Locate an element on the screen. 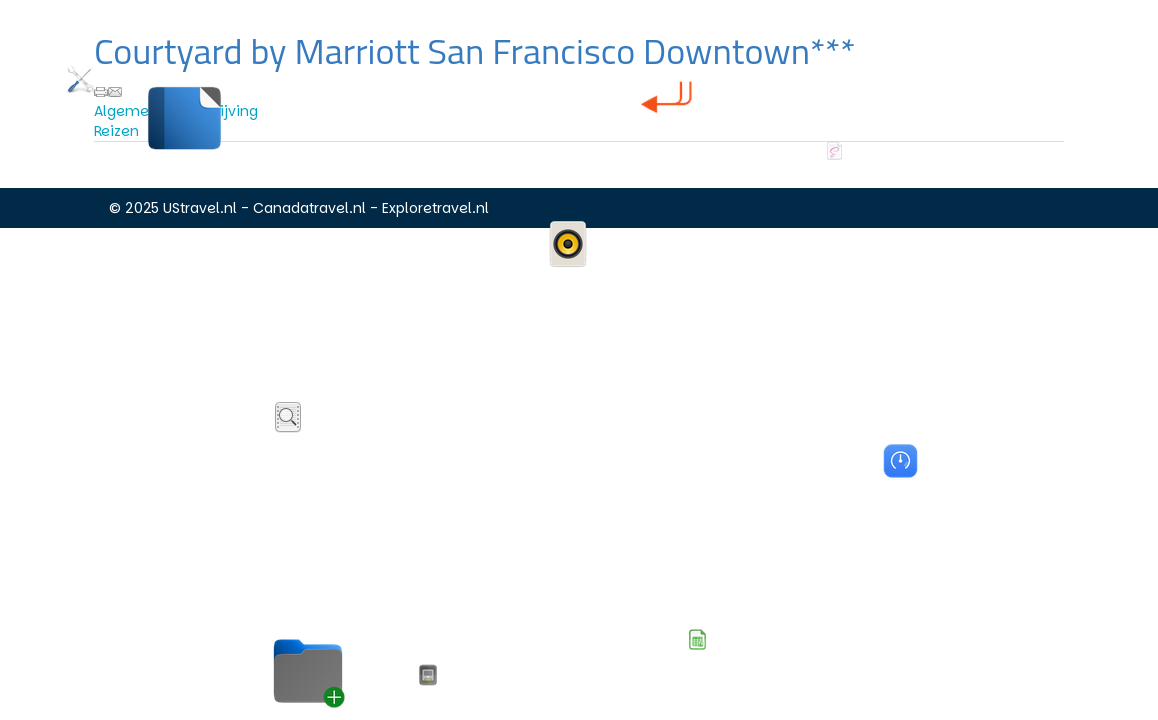 The height and width of the screenshot is (720, 1158). open system preferences is located at coordinates (80, 79).